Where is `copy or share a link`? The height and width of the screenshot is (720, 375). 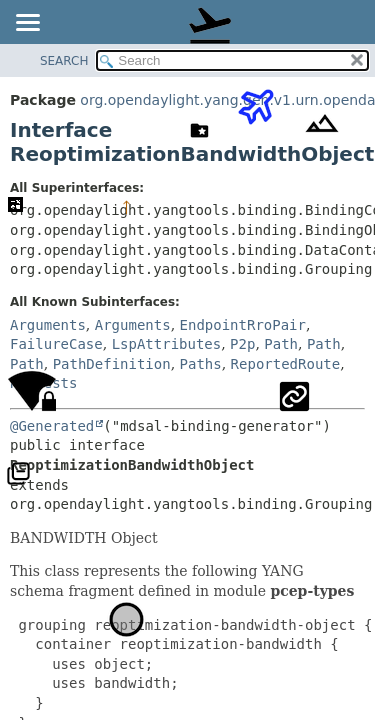 copy or share a link is located at coordinates (294, 396).